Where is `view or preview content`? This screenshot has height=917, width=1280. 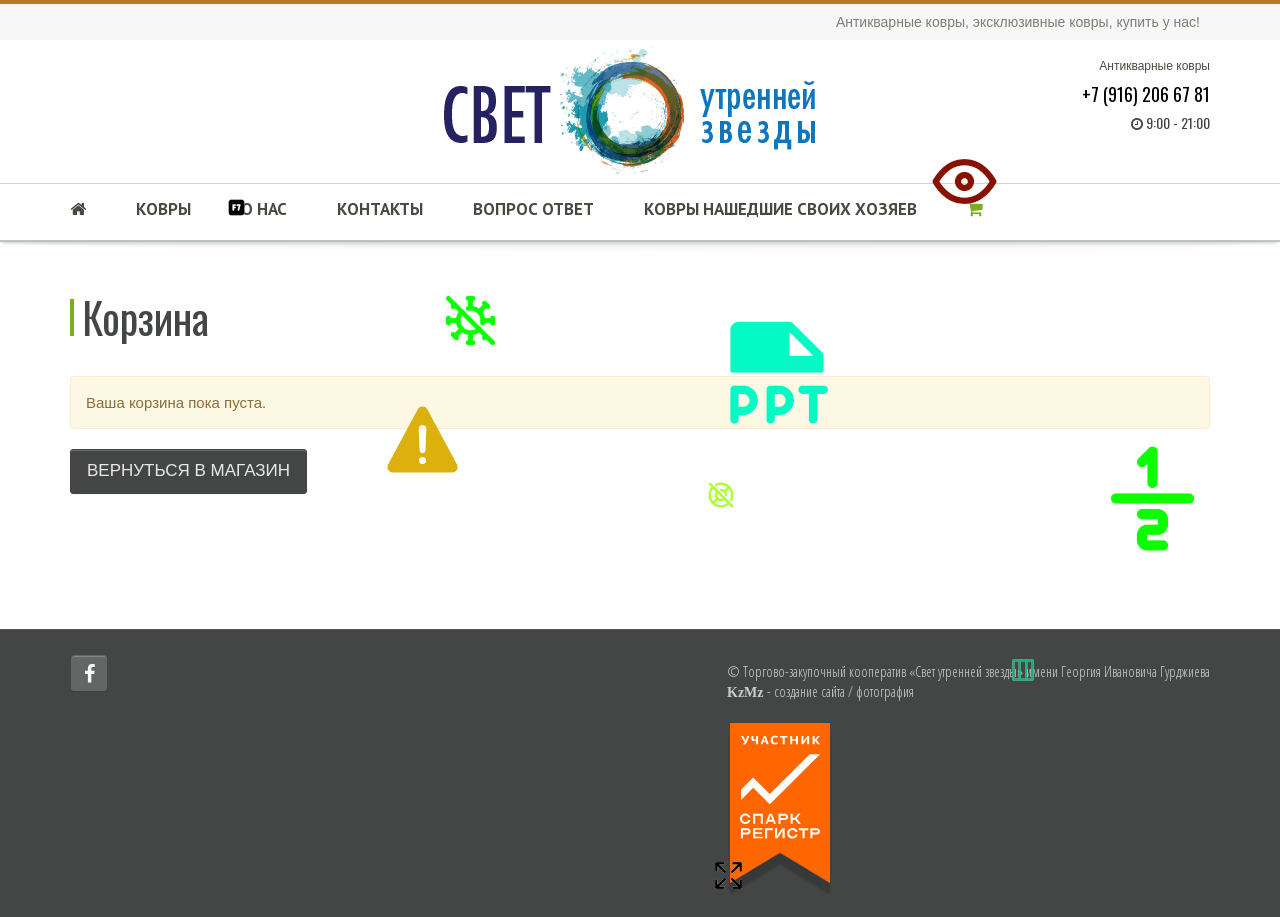
view or preview content is located at coordinates (964, 181).